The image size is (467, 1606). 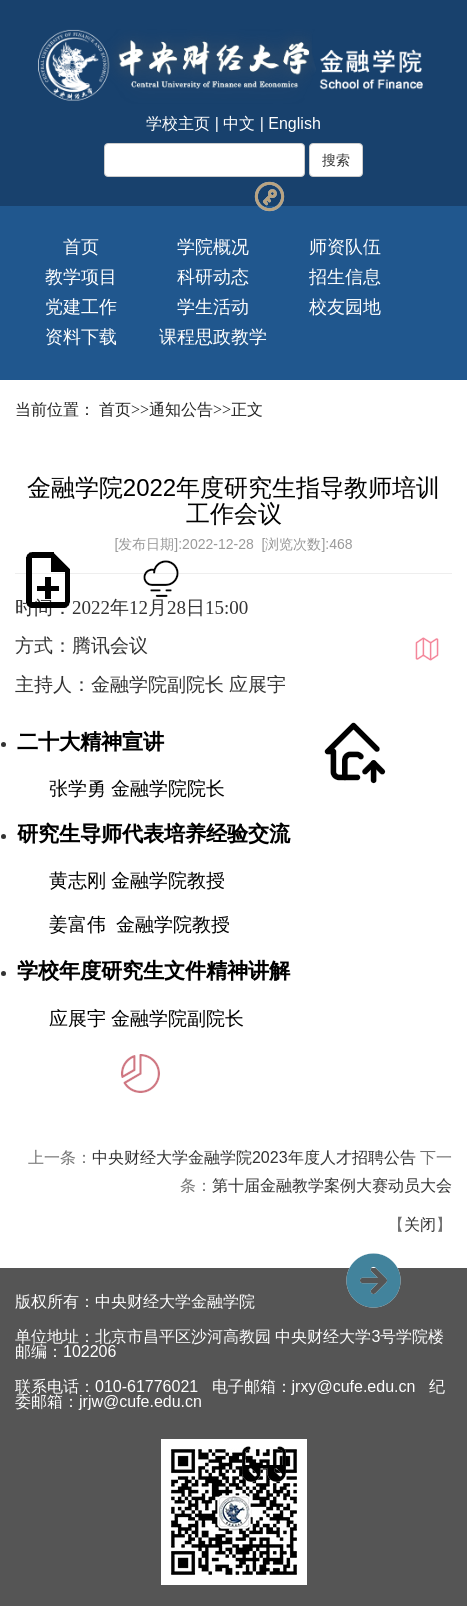 What do you see at coordinates (48, 580) in the screenshot?
I see `create a new note or document` at bounding box center [48, 580].